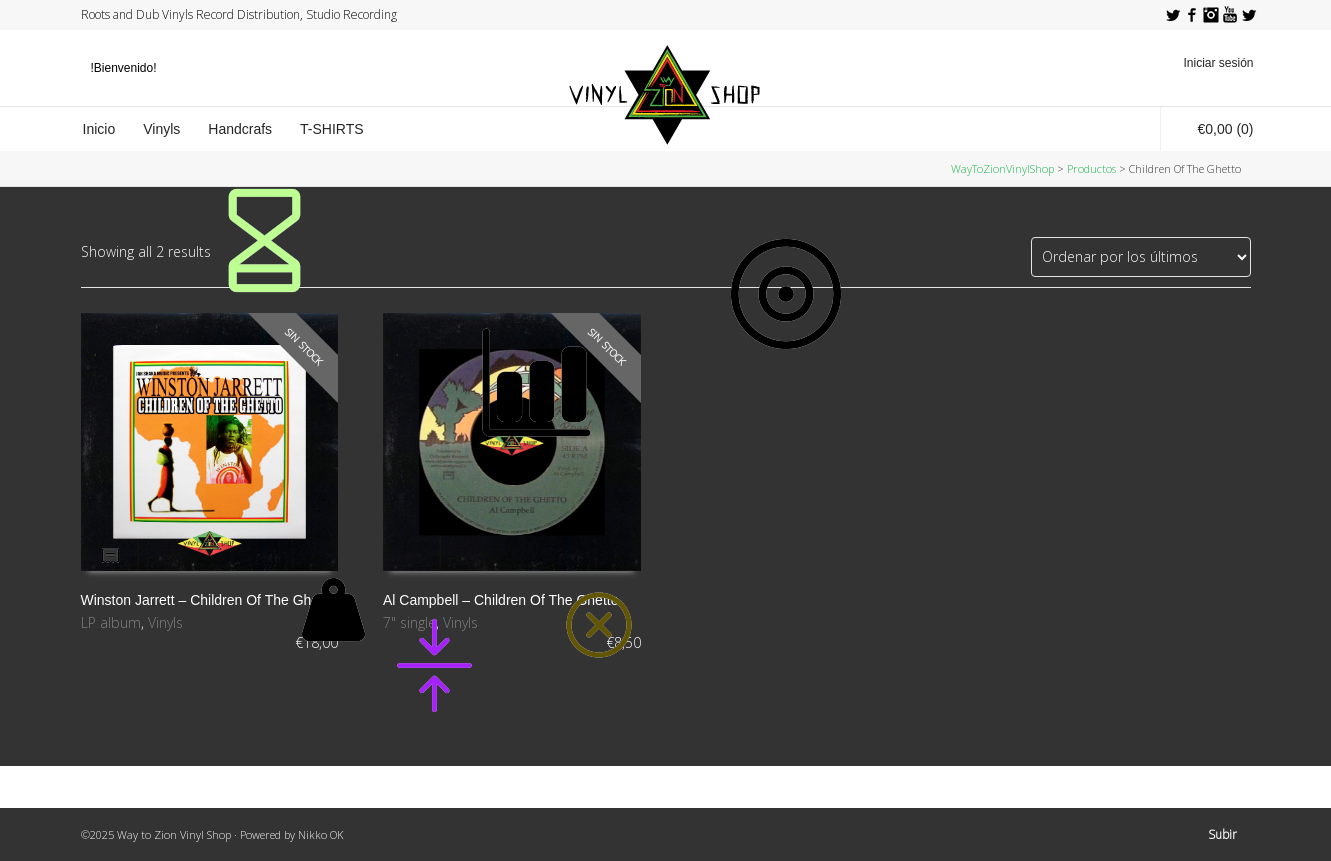  Describe the element at coordinates (333, 609) in the screenshot. I see `adjust weight or mass settings` at that location.